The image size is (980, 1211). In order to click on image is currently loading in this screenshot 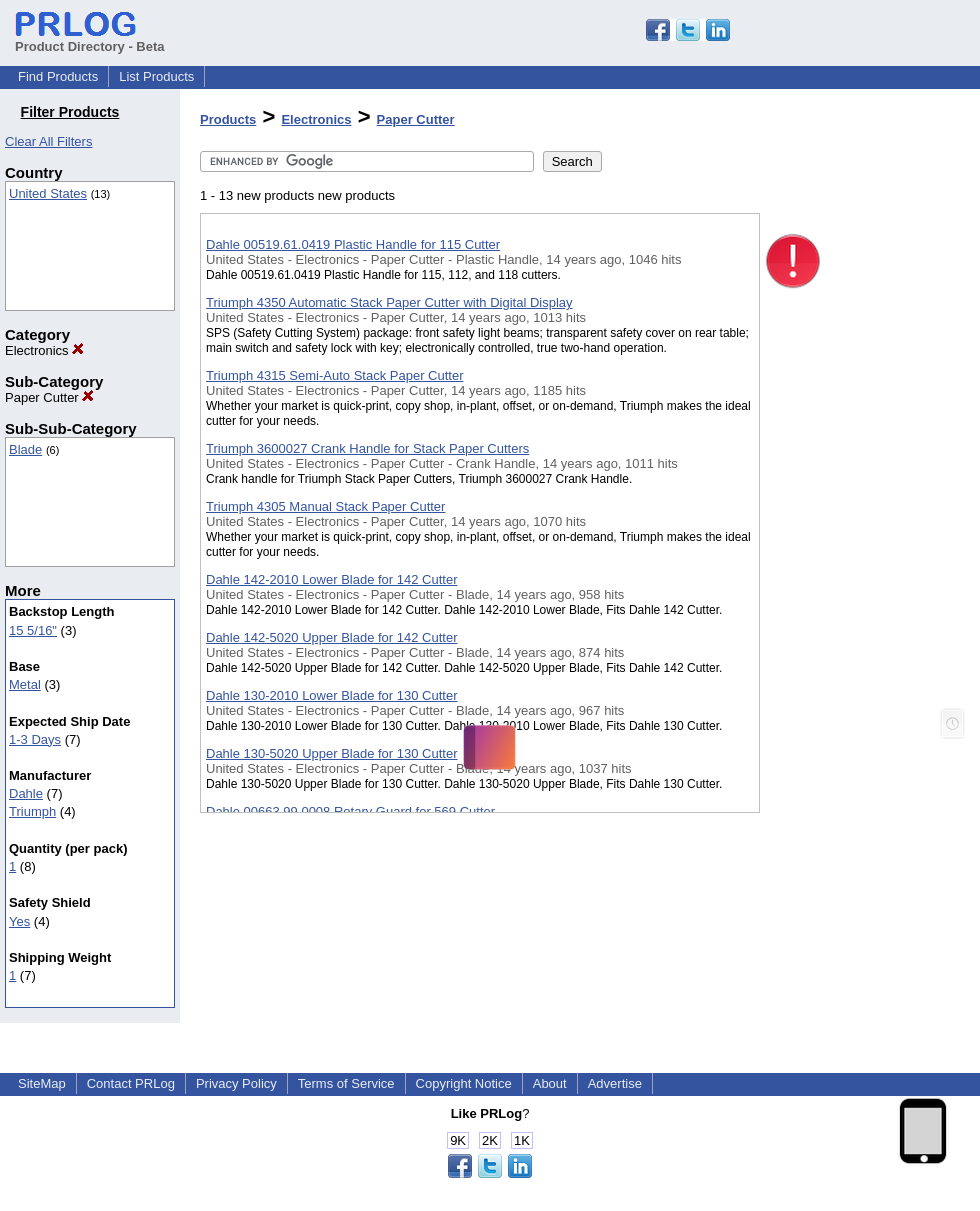, I will do `click(952, 723)`.